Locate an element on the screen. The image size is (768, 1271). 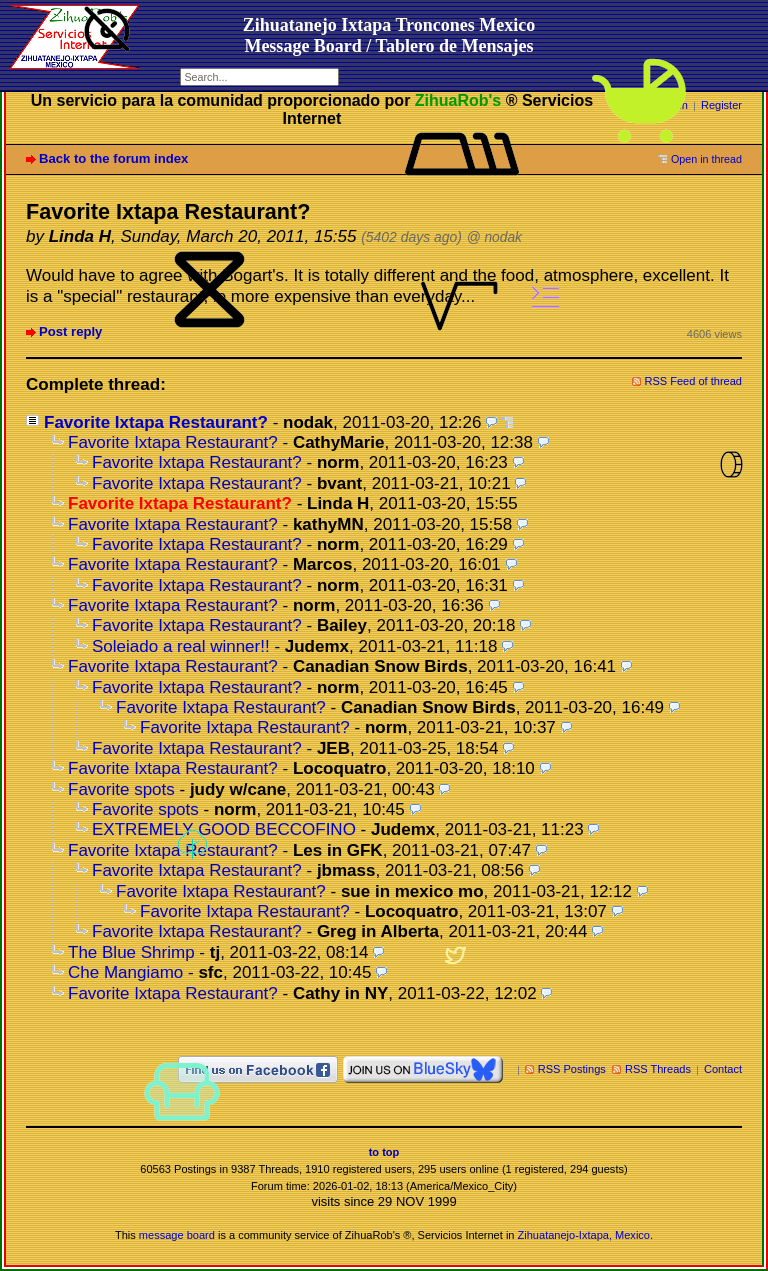
dashboard view is disabled or unavailable is located at coordinates (107, 29).